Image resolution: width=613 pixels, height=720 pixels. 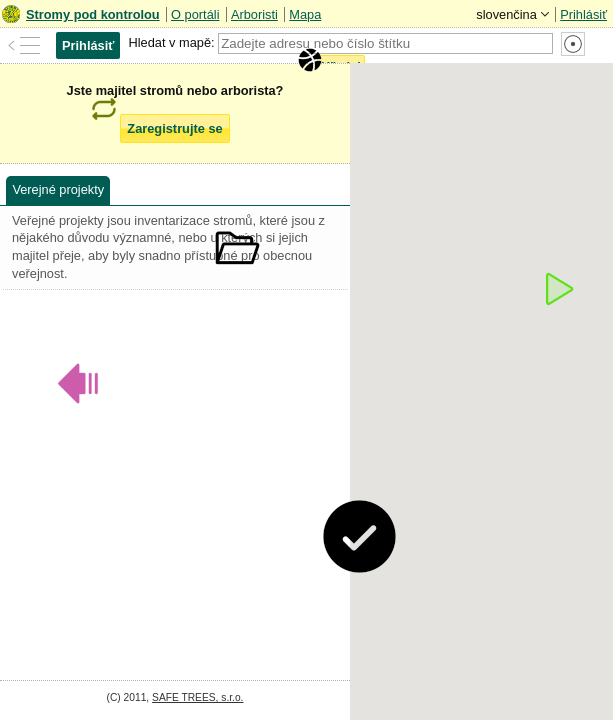 What do you see at coordinates (104, 109) in the screenshot?
I see `enable repeat or loop playback` at bounding box center [104, 109].